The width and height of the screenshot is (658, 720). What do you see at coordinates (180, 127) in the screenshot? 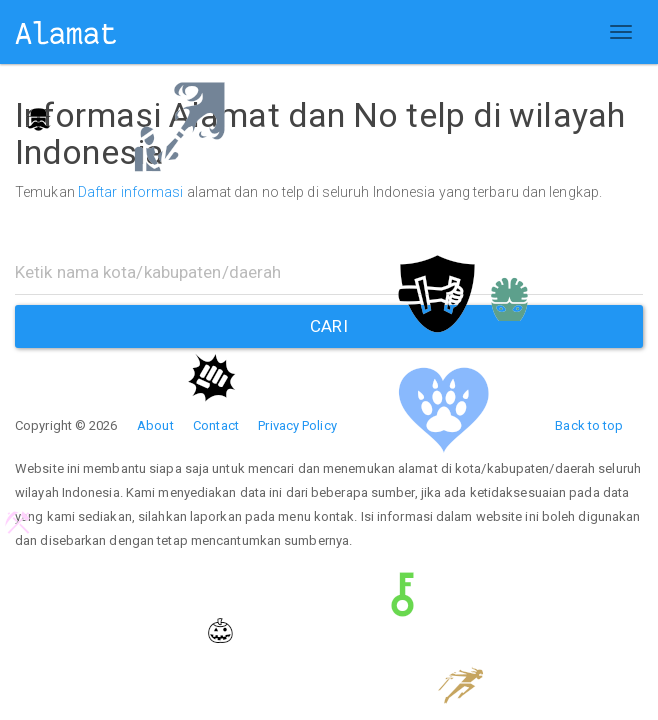
I see `select flamethrower unit or weapon class` at bounding box center [180, 127].